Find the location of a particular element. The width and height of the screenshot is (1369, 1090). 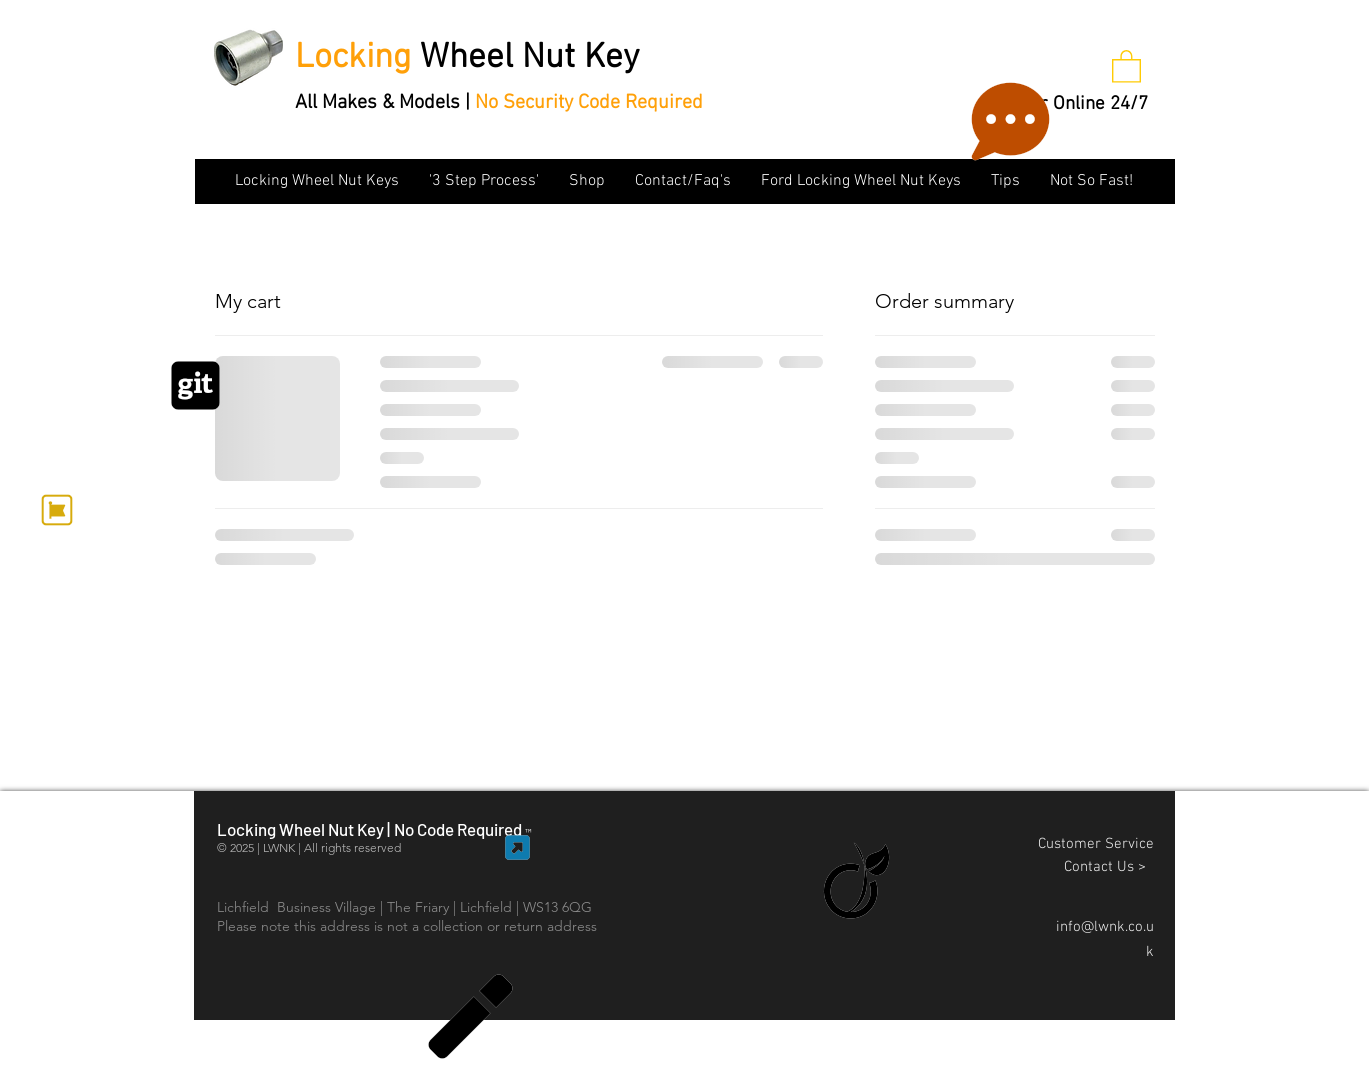

apply automatic enhancements or effects is located at coordinates (470, 1016).